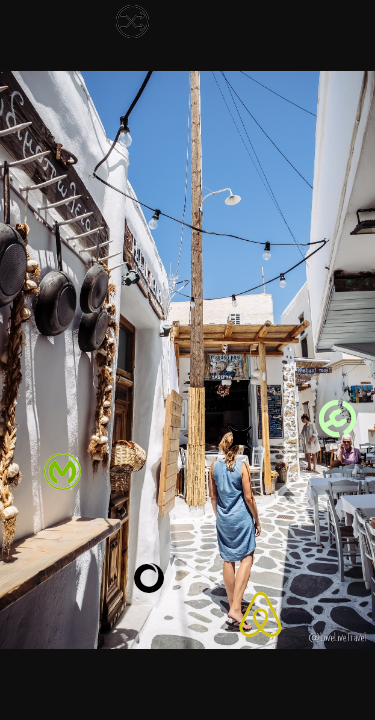 The image size is (375, 720). Describe the element at coordinates (132, 21) in the screenshot. I see `changedetection app logo` at that location.